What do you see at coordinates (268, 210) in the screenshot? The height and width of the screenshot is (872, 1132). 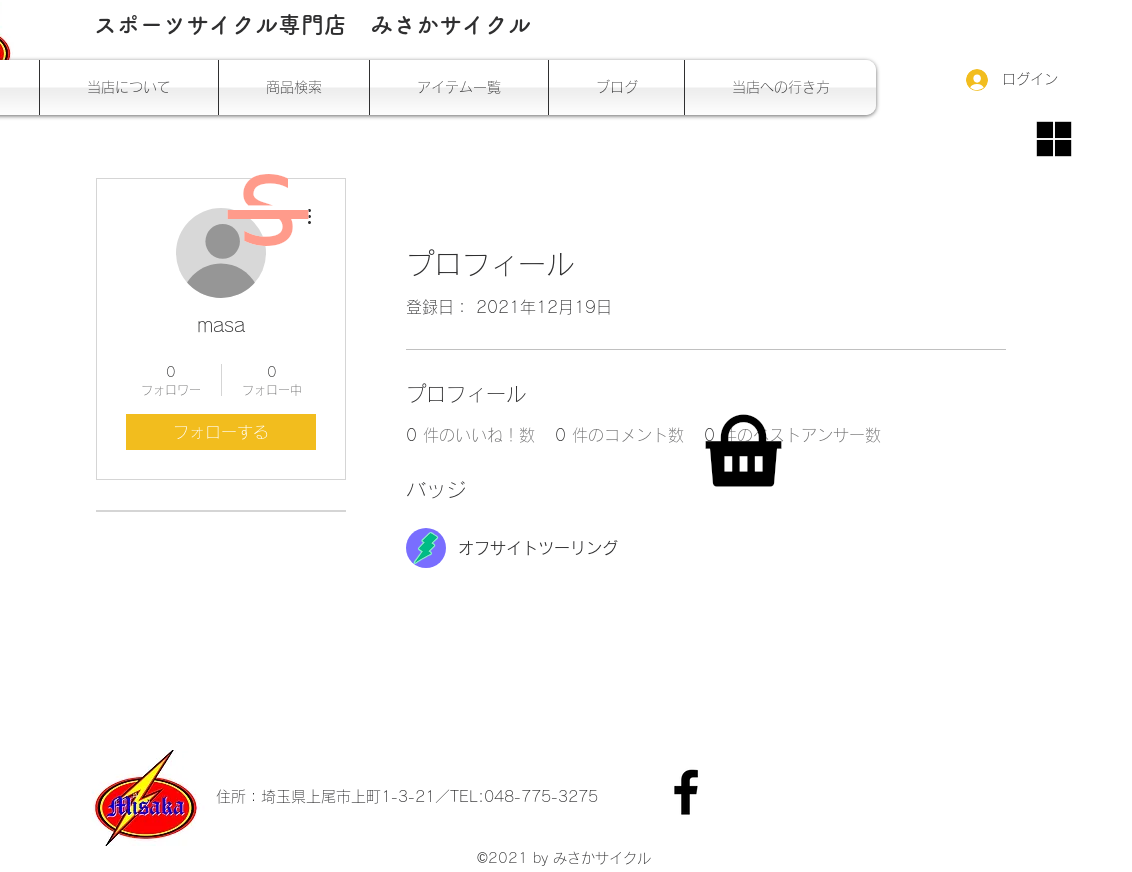 I see `apply strikethrough formatting to selected text` at bounding box center [268, 210].